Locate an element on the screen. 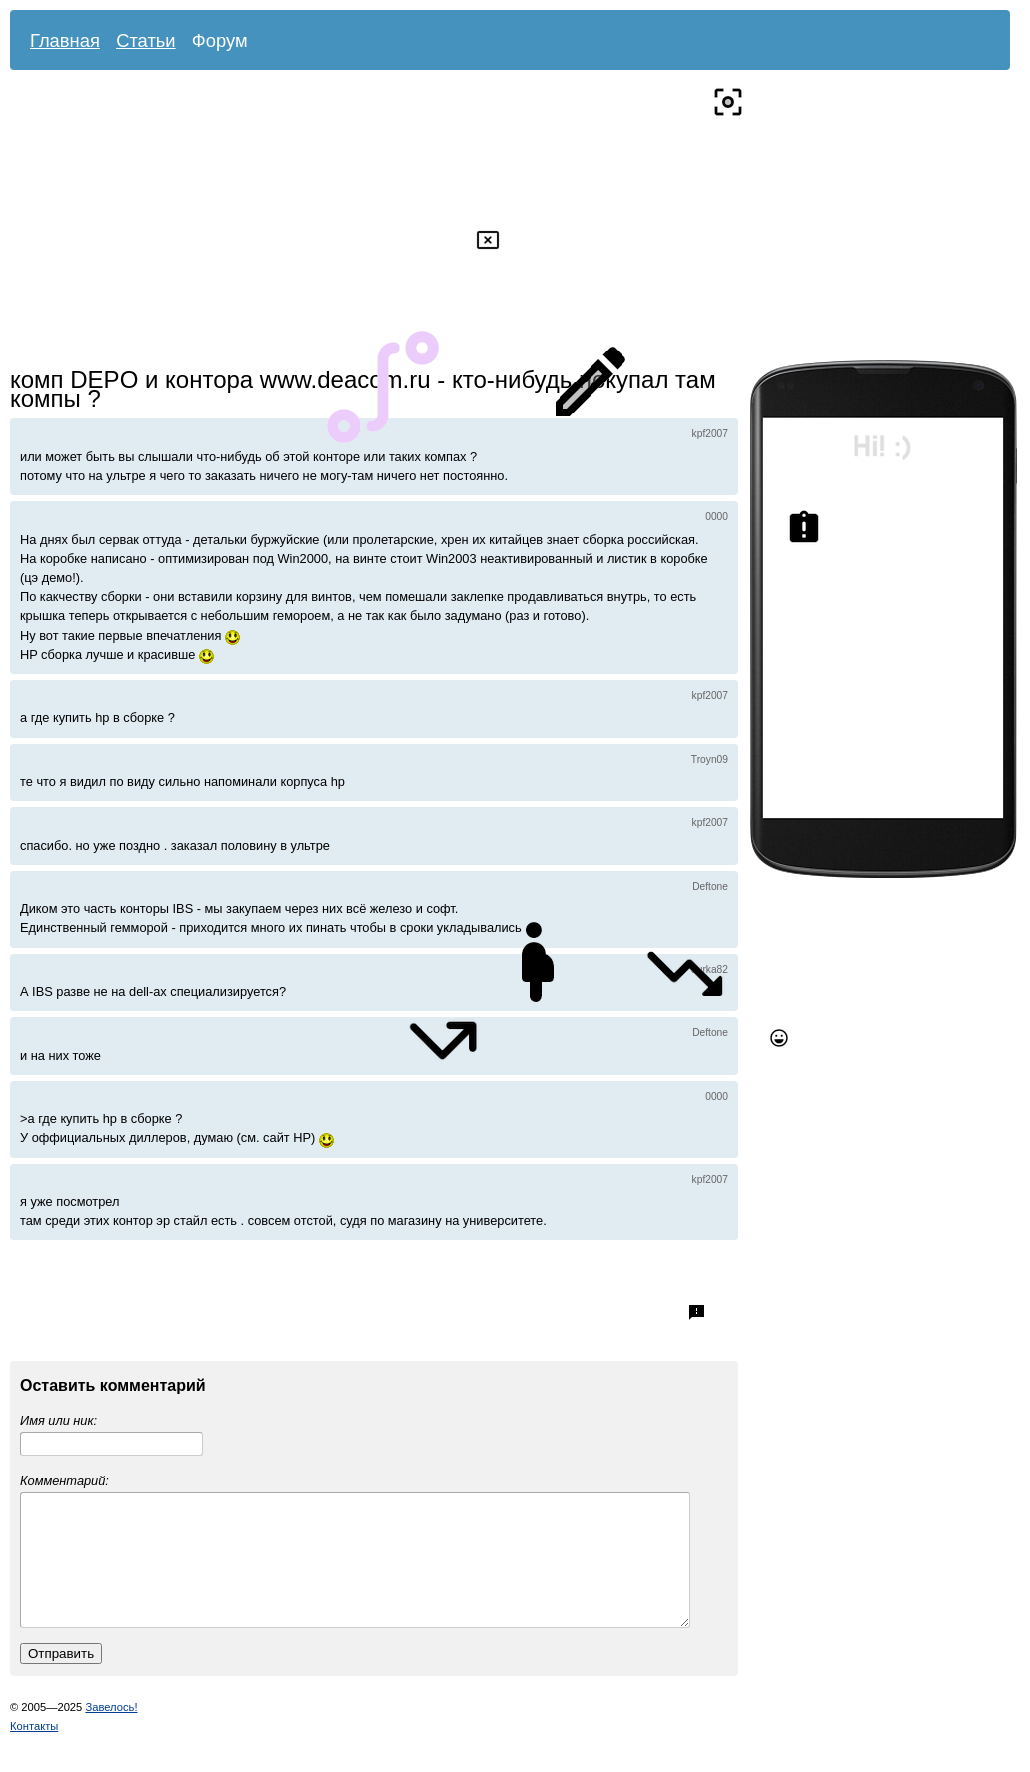 The height and width of the screenshot is (1772, 1030). indicates pregnancy-related content or features is located at coordinates (538, 962).